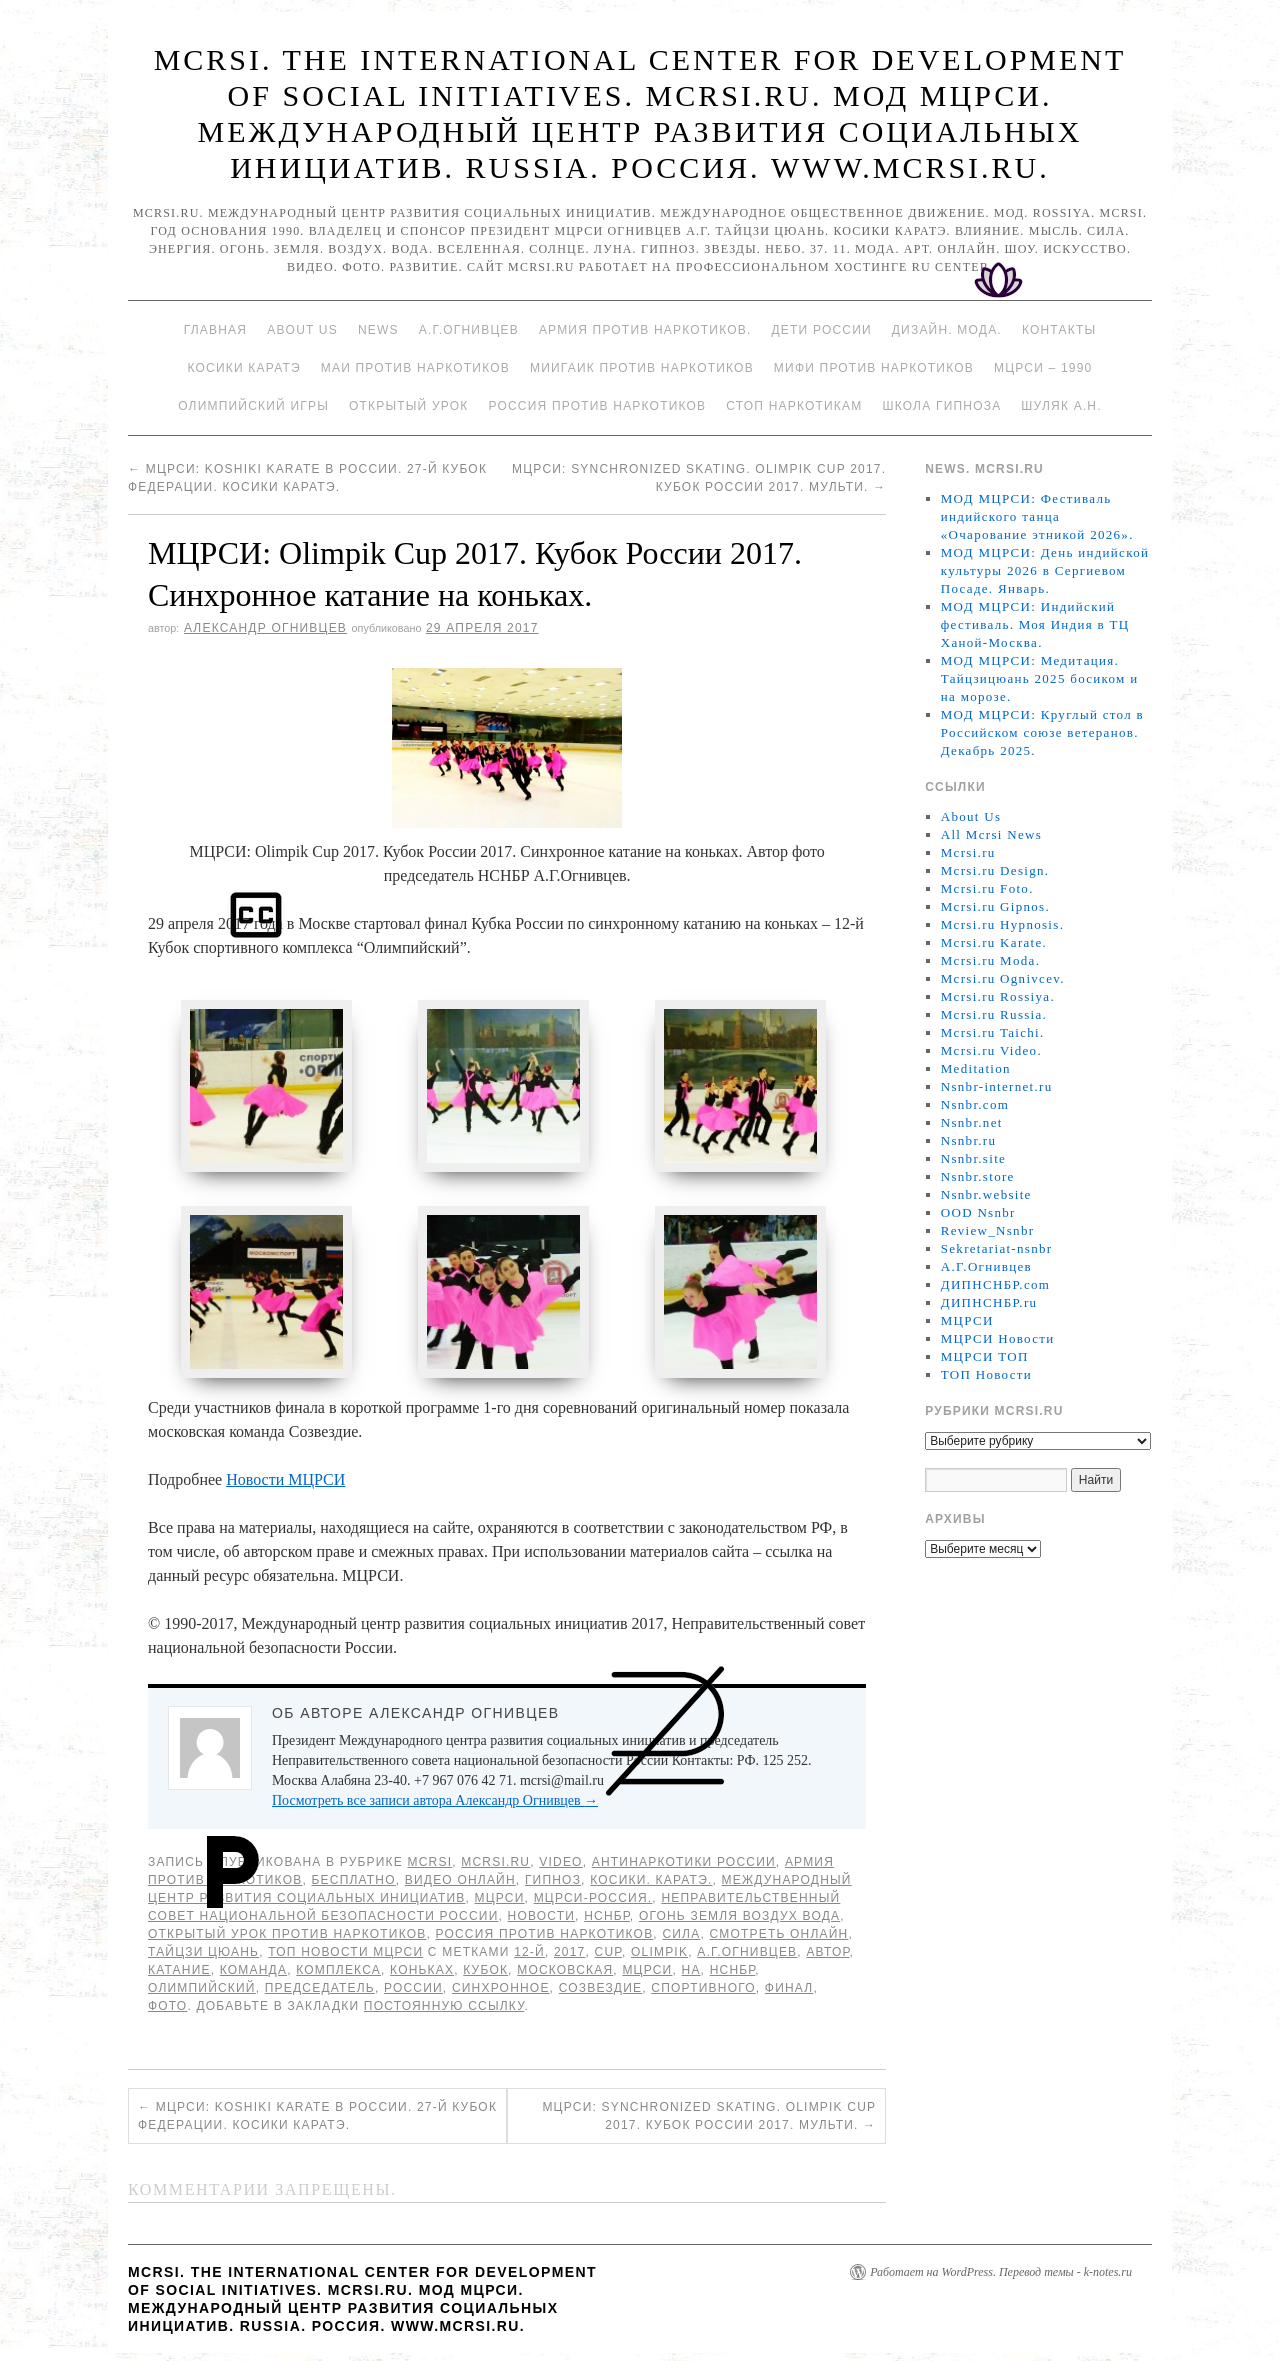  Describe the element at coordinates (998, 281) in the screenshot. I see `open meditation or mindfulness feature` at that location.